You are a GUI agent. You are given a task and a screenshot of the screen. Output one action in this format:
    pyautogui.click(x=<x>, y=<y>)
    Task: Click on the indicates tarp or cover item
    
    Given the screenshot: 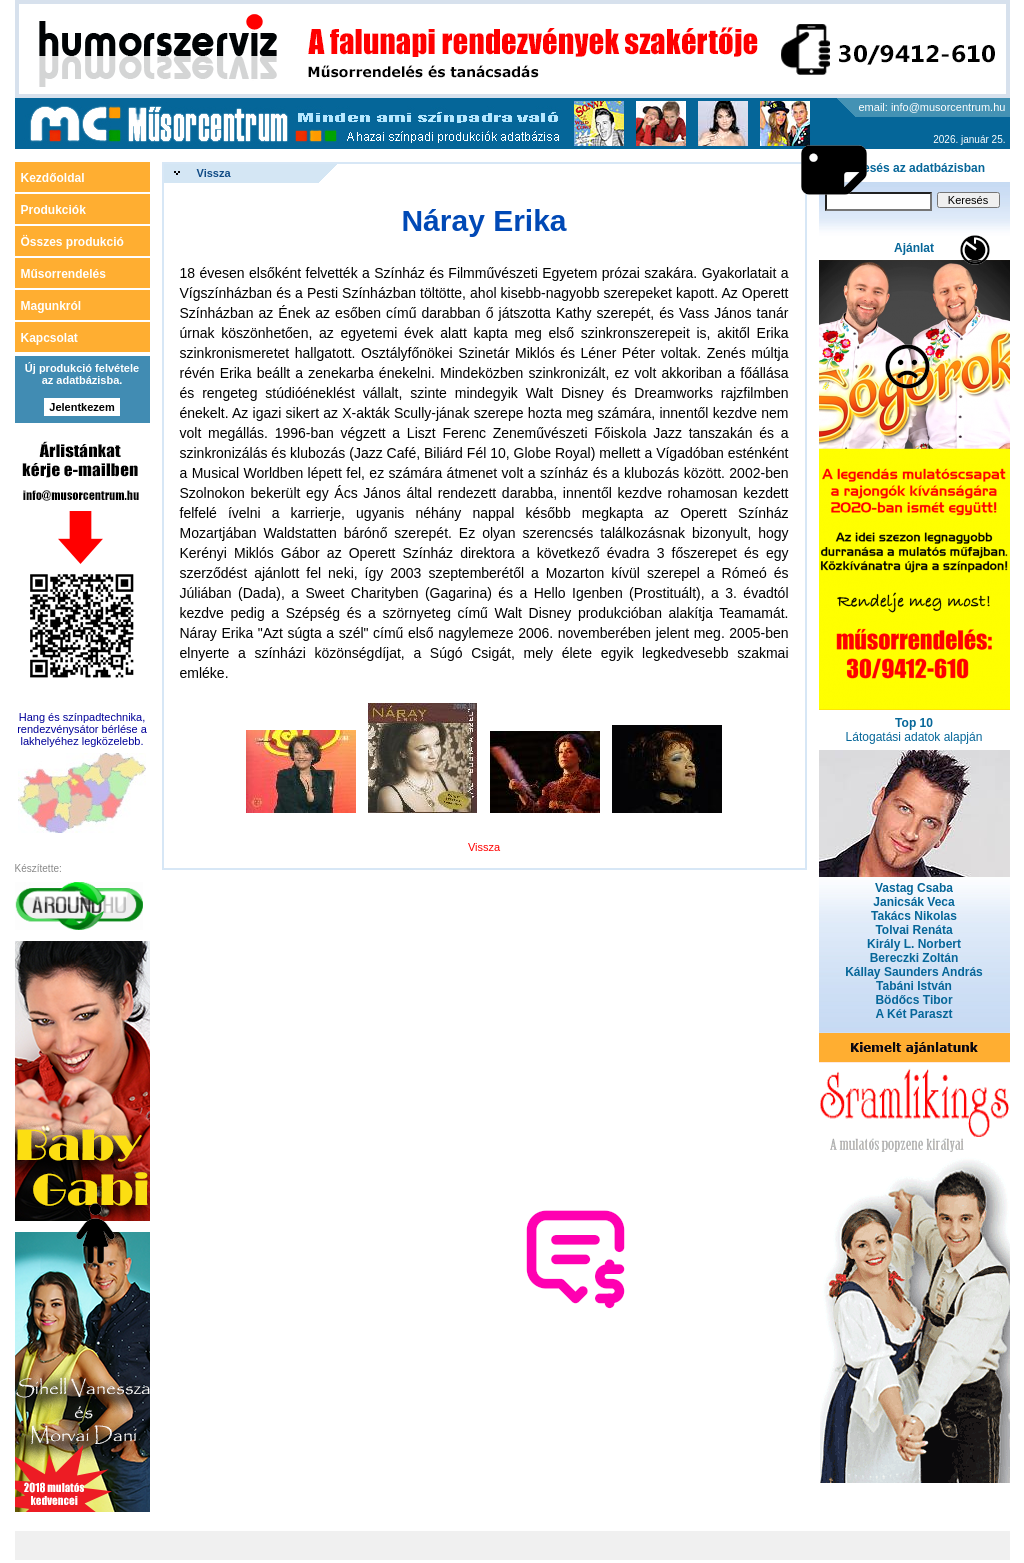 What is the action you would take?
    pyautogui.click(x=834, y=170)
    